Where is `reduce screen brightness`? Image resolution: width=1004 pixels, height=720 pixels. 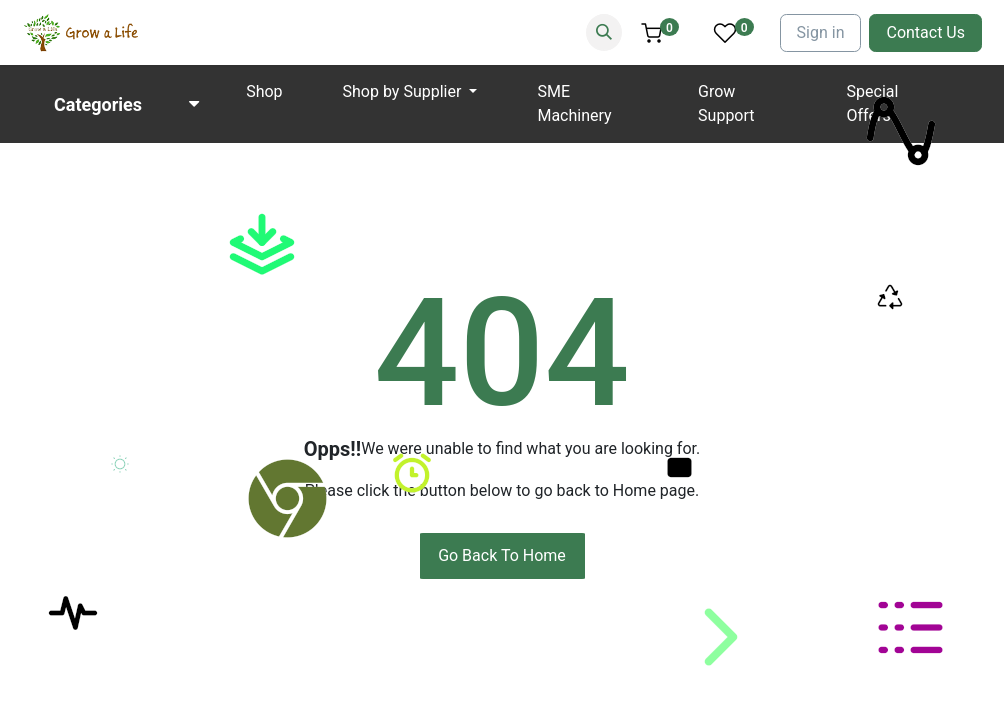 reduce screen brightness is located at coordinates (120, 464).